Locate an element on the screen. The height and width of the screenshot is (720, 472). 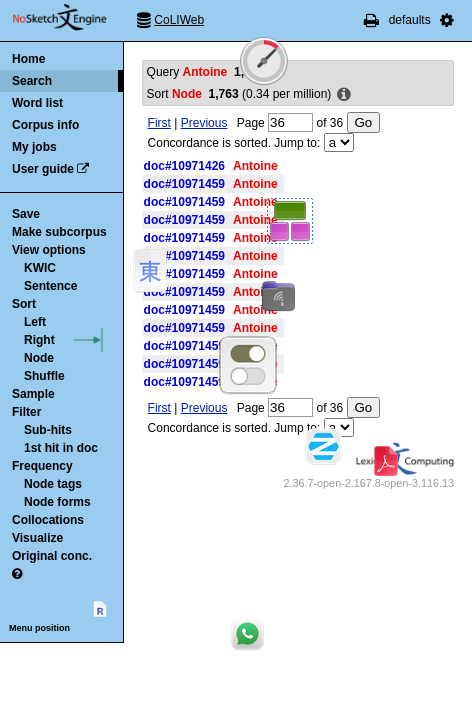
open sysprof system profiler is located at coordinates (264, 61).